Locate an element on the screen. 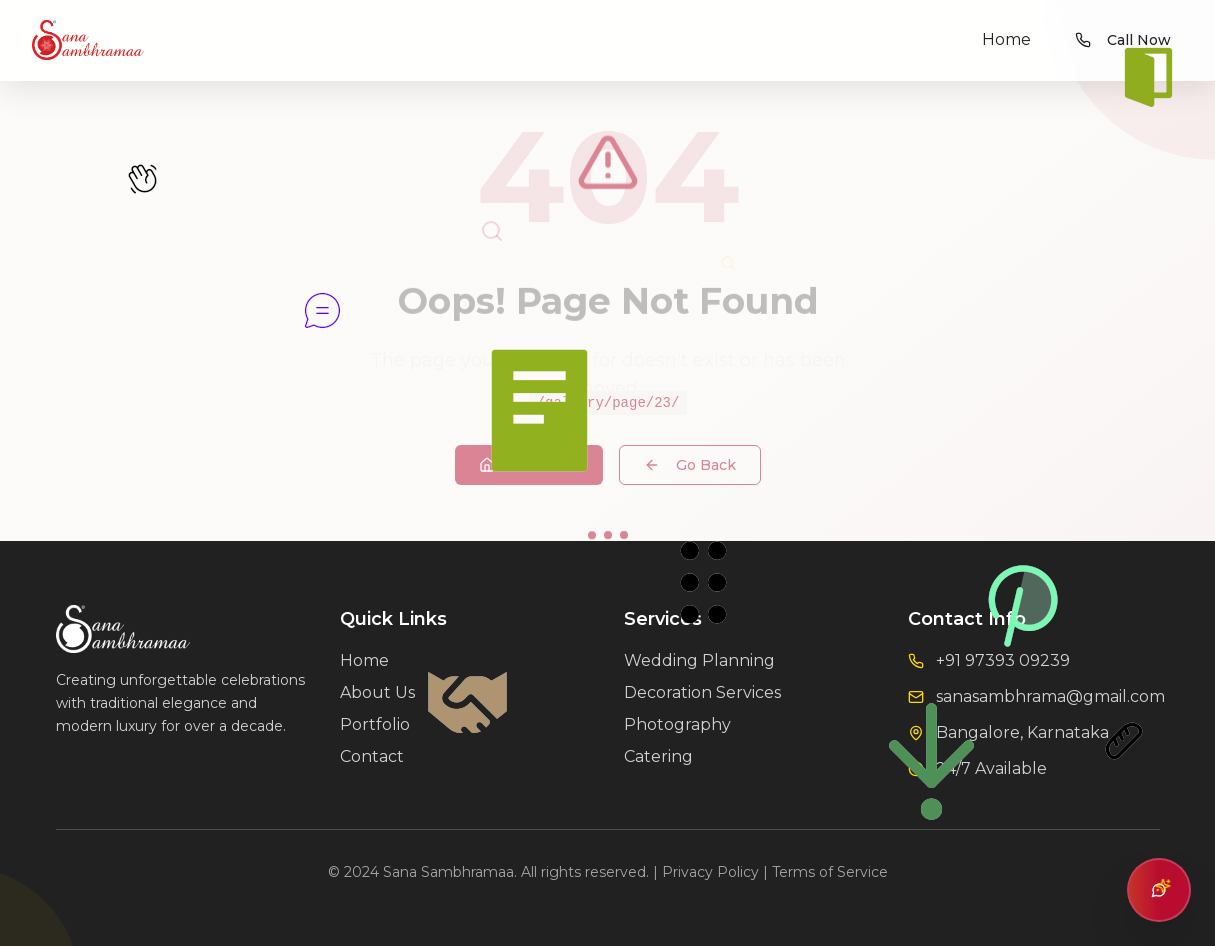  switch to dual-screen or split-view mode is located at coordinates (1148, 74).